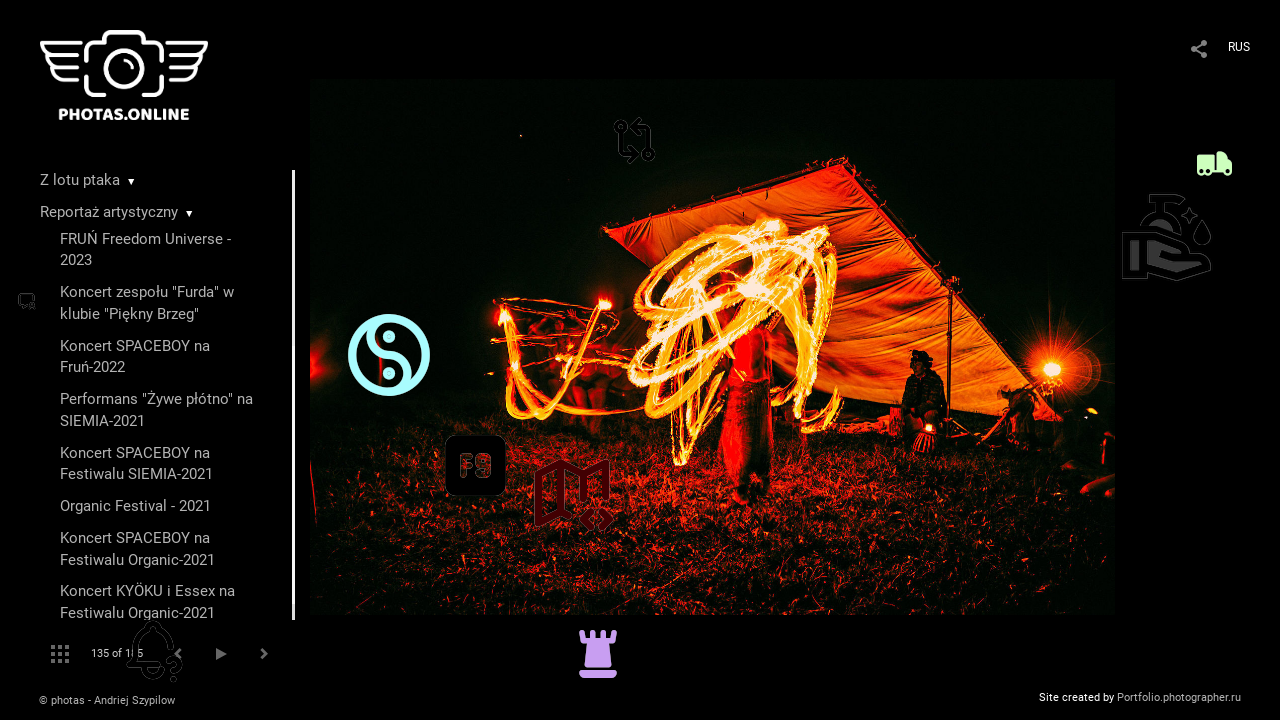  I want to click on keyboard shortcut indicator for F9 function key, so click(475, 465).